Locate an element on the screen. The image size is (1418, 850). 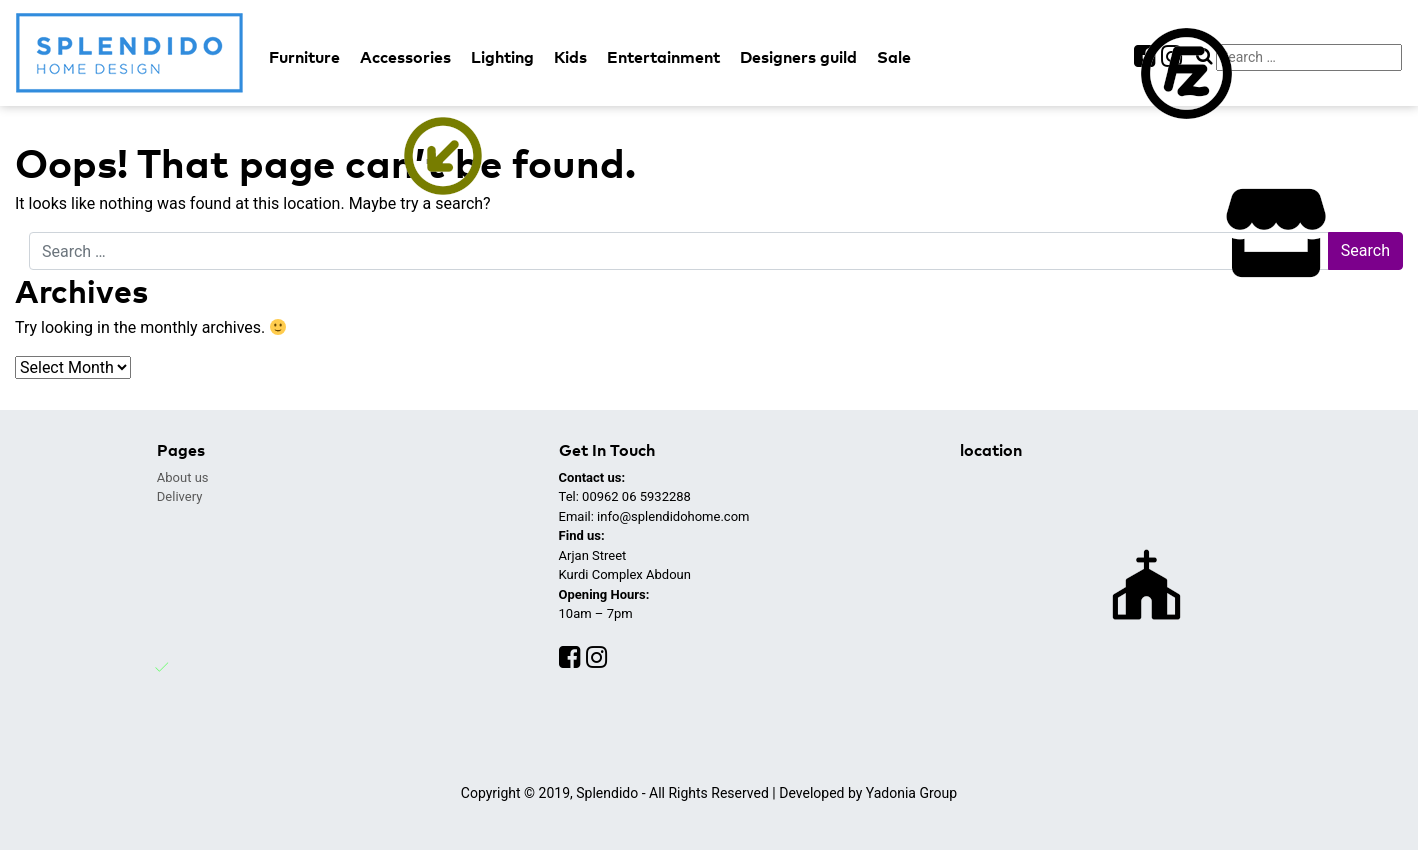
view nearby churches or places of worship is located at coordinates (1146, 588).